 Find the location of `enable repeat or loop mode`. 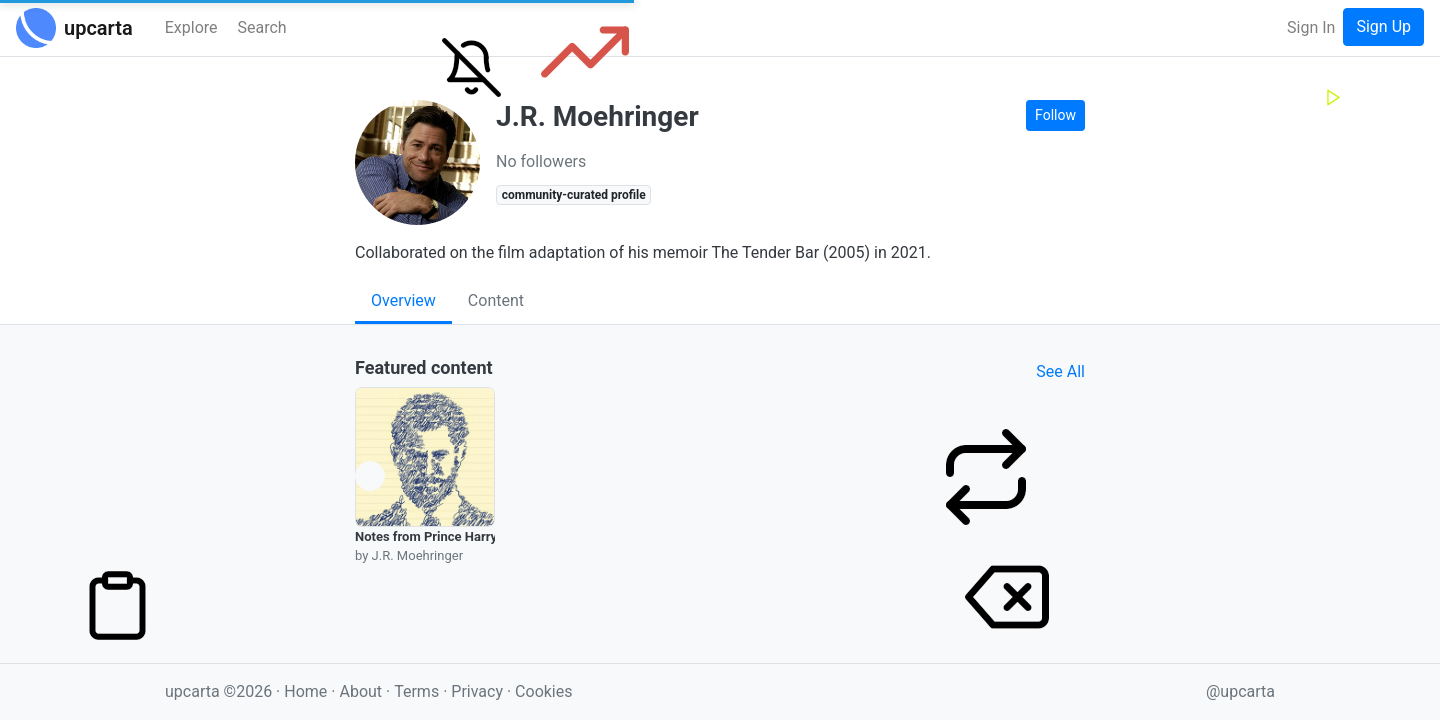

enable repeat or loop mode is located at coordinates (986, 477).